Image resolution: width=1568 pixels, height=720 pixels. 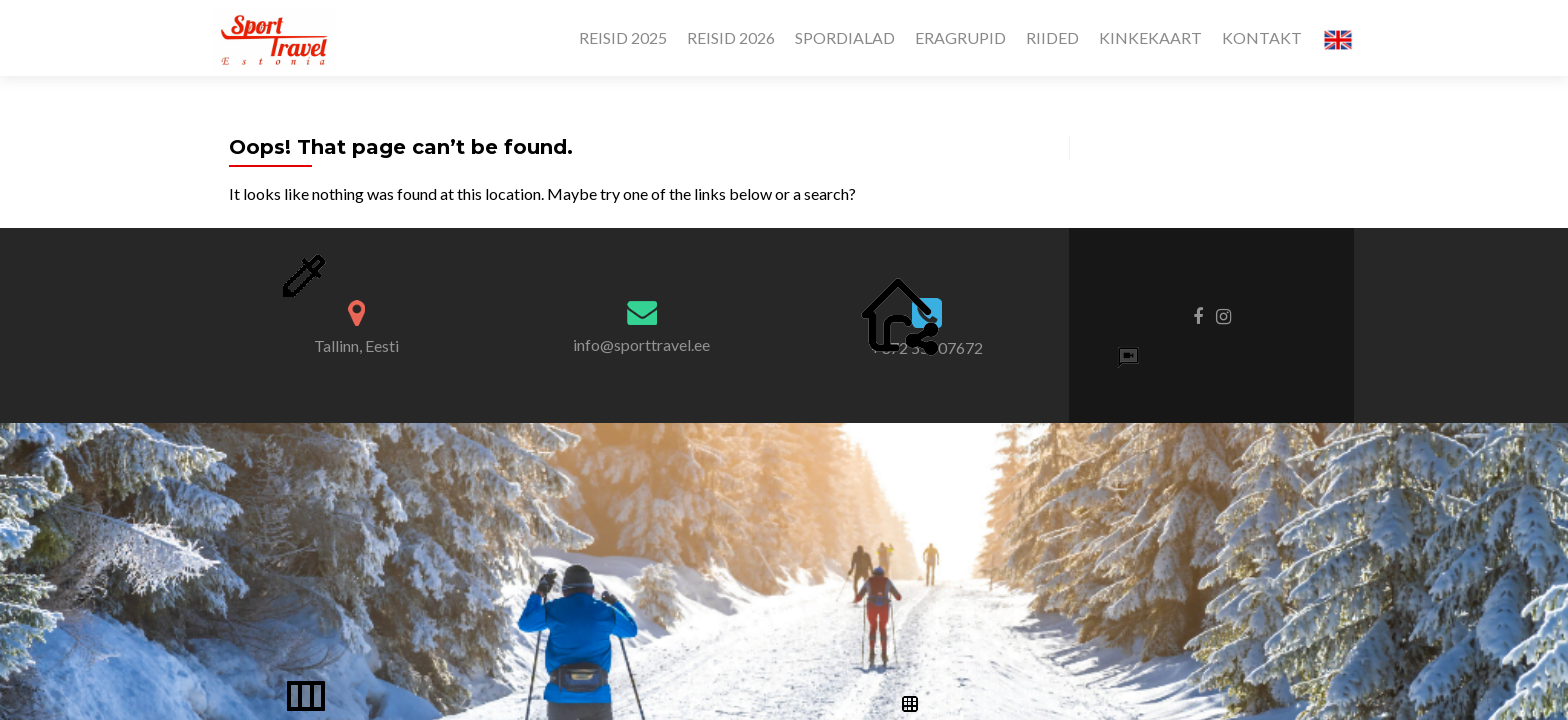 What do you see at coordinates (1128, 357) in the screenshot?
I see `start a video chat conversation` at bounding box center [1128, 357].